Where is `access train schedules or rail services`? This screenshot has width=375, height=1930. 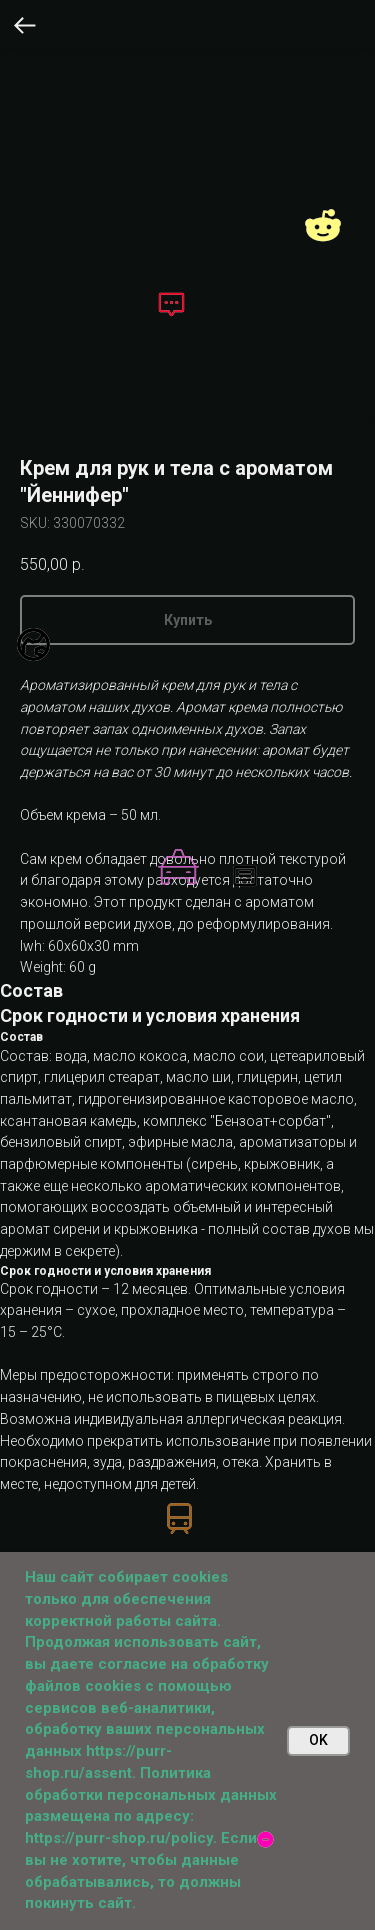 access train schedules or rail services is located at coordinates (179, 1517).